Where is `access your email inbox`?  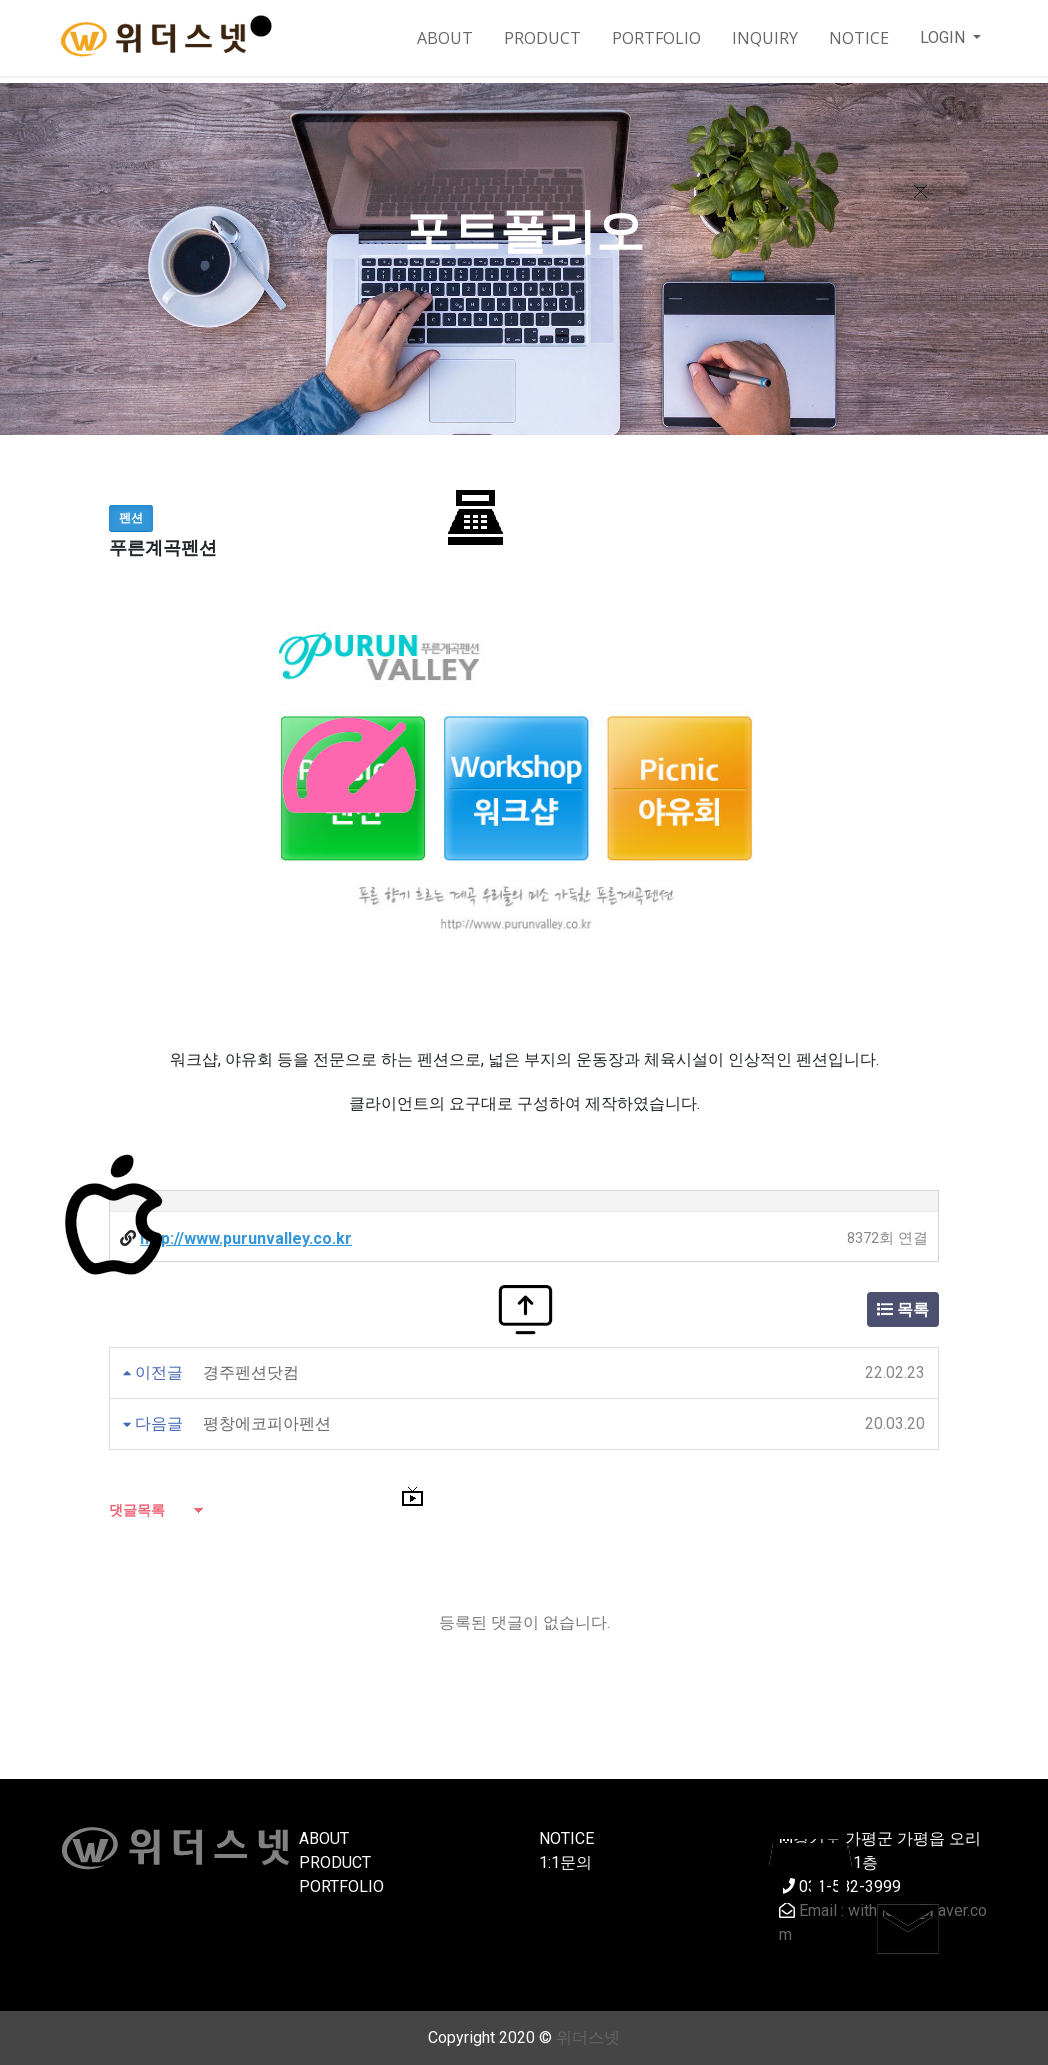 access your email inbox is located at coordinates (908, 1929).